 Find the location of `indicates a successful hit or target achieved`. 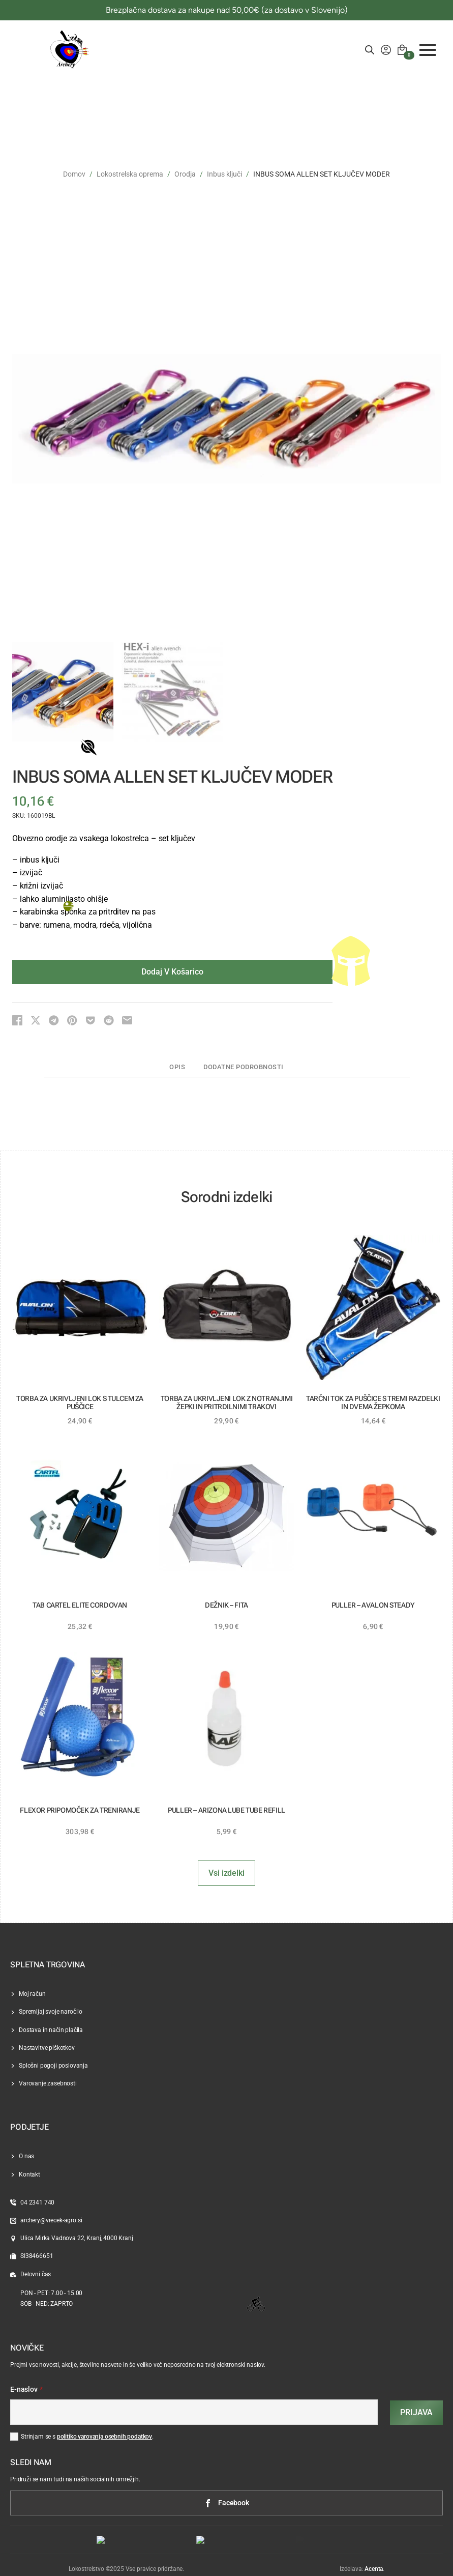

indicates a successful hit or target achieved is located at coordinates (88, 747).